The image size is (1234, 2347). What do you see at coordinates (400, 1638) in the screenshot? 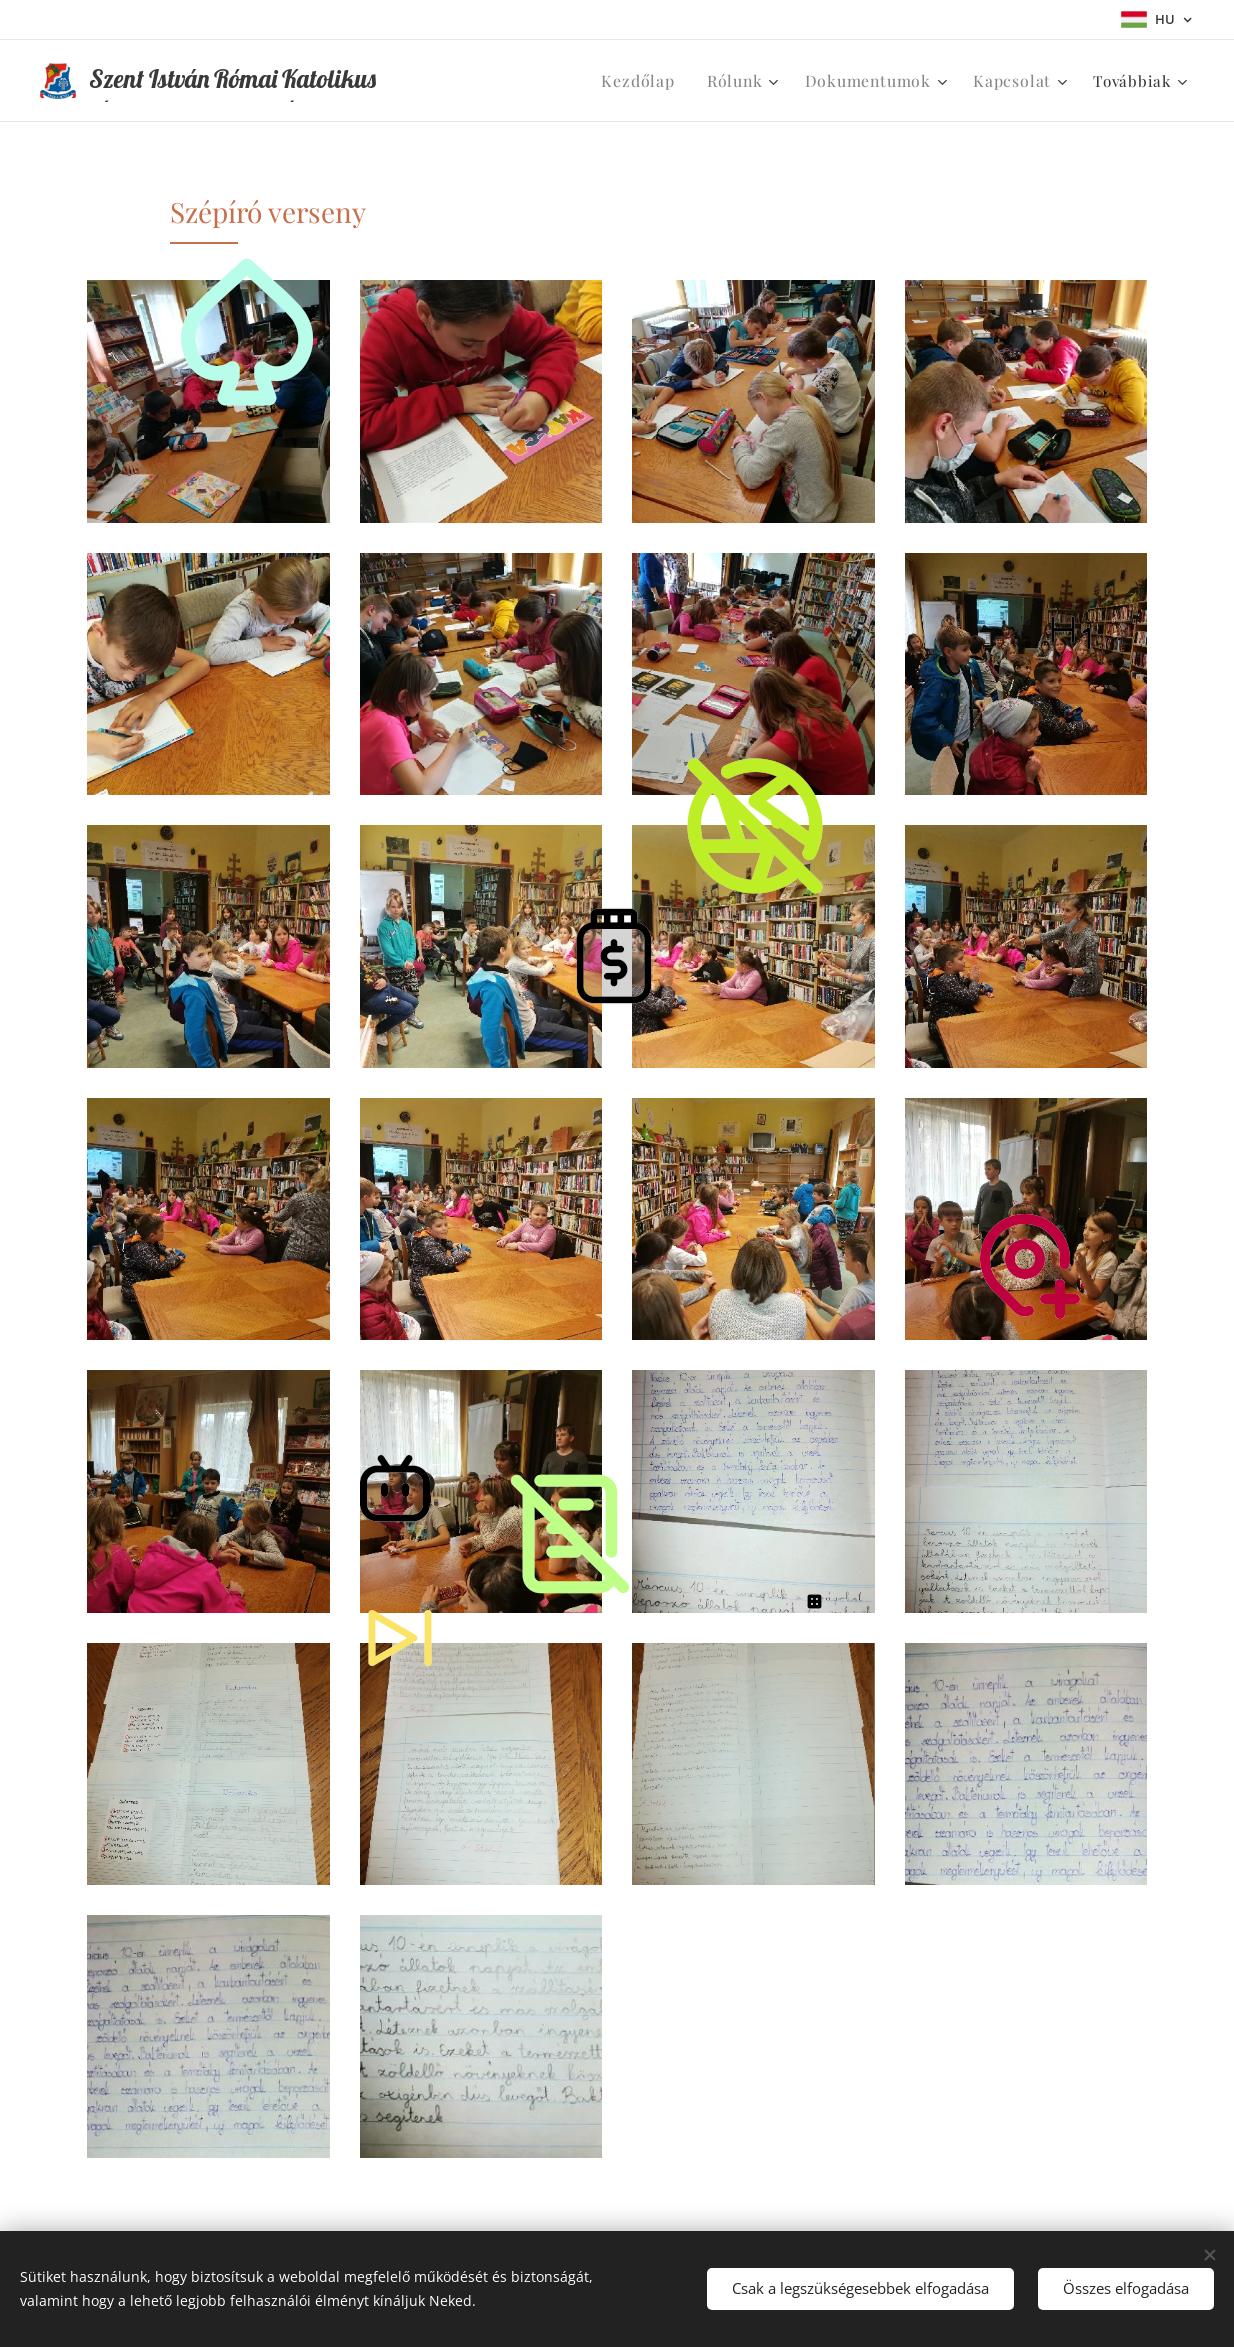
I see `skip to the next track` at bounding box center [400, 1638].